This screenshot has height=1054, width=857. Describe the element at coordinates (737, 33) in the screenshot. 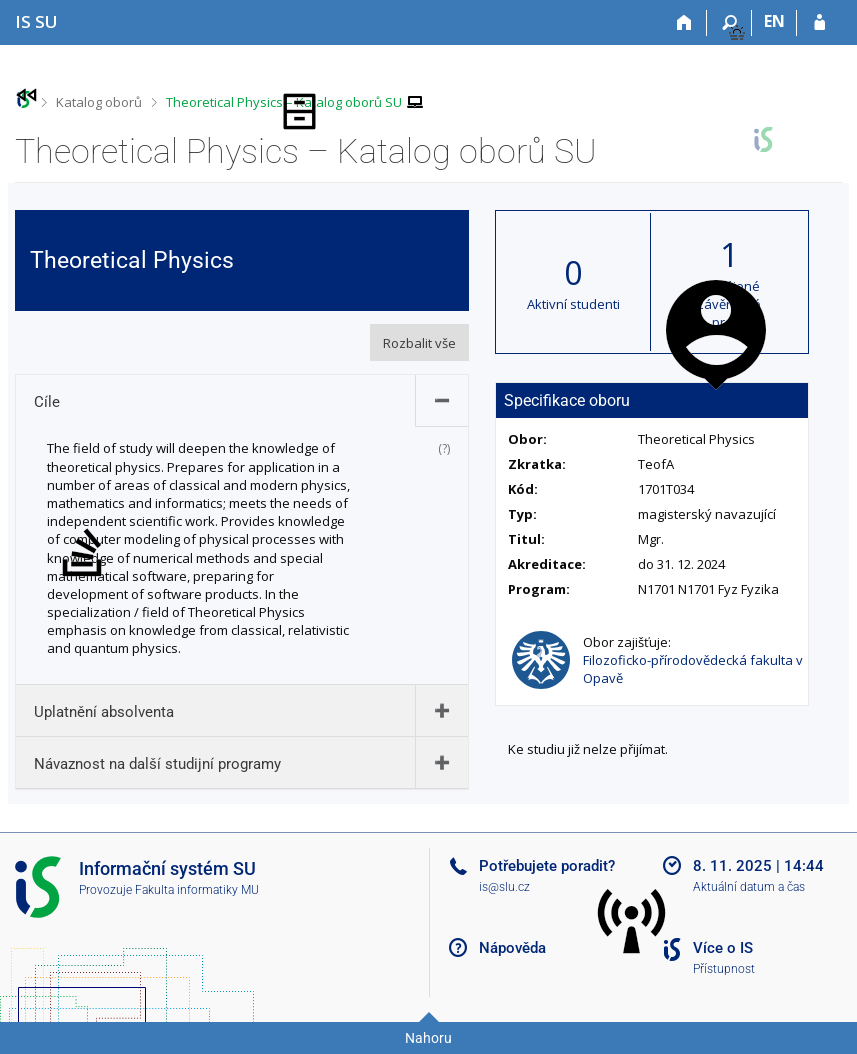

I see `indicates hazy weather conditions` at that location.